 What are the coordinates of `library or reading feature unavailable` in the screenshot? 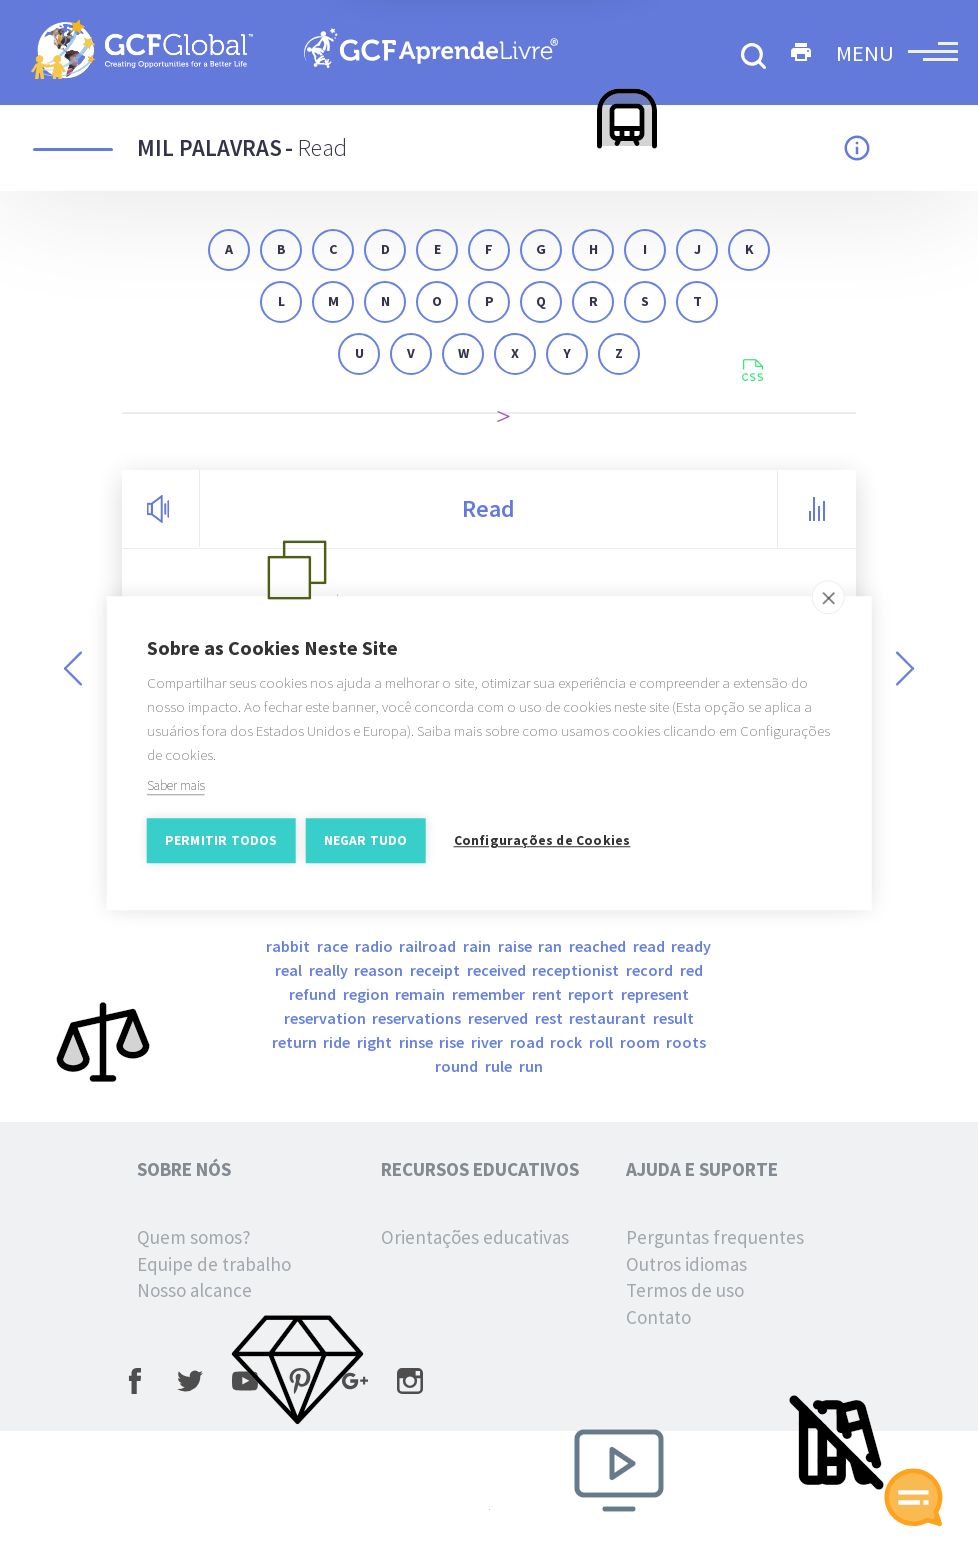 It's located at (836, 1442).